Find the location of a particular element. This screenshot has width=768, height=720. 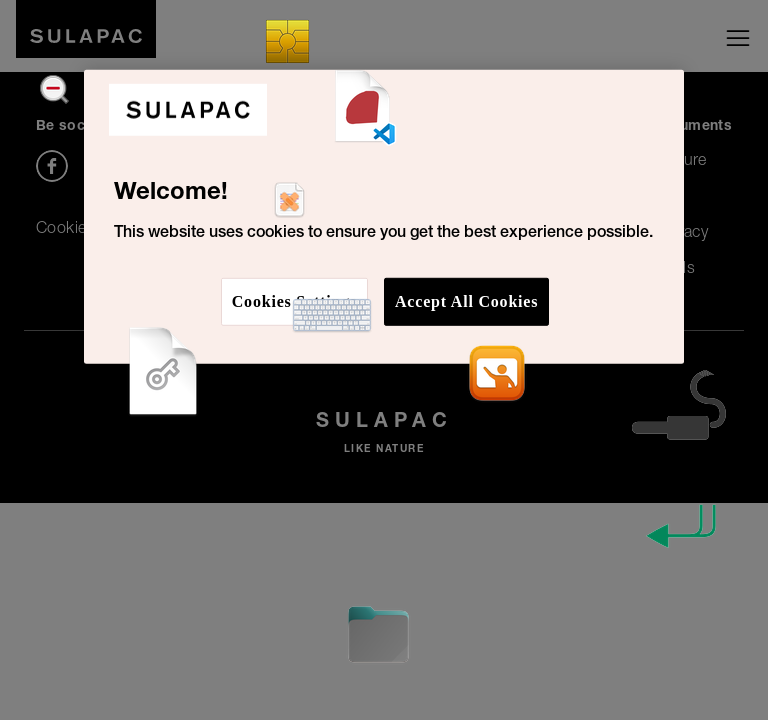

a patch or diff file for code changes is located at coordinates (289, 199).